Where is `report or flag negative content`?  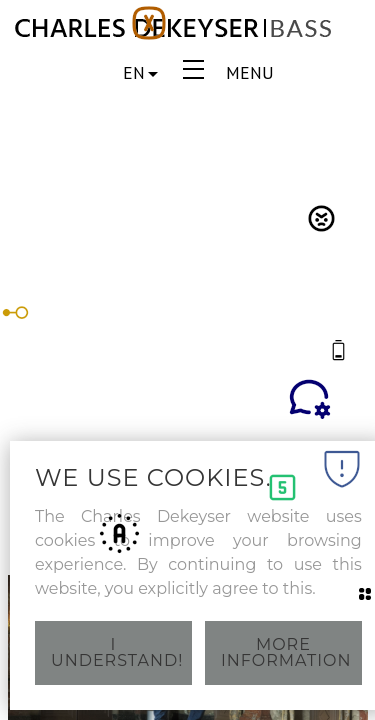
report or flag negative content is located at coordinates (321, 218).